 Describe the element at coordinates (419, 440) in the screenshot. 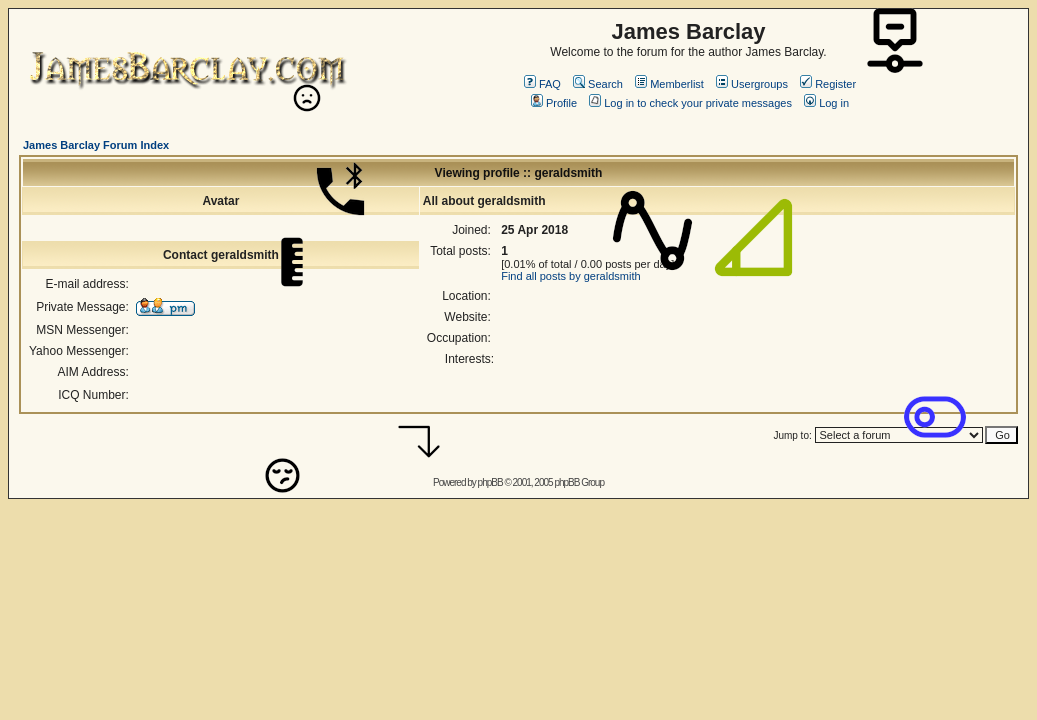

I see `move content right then down` at that location.